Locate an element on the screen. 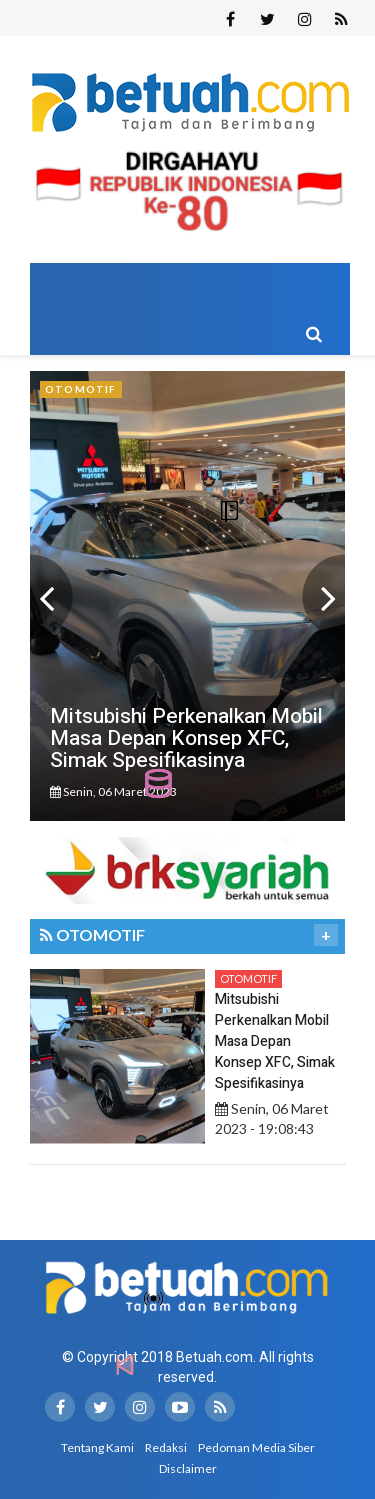  access database or data storage is located at coordinates (158, 783).